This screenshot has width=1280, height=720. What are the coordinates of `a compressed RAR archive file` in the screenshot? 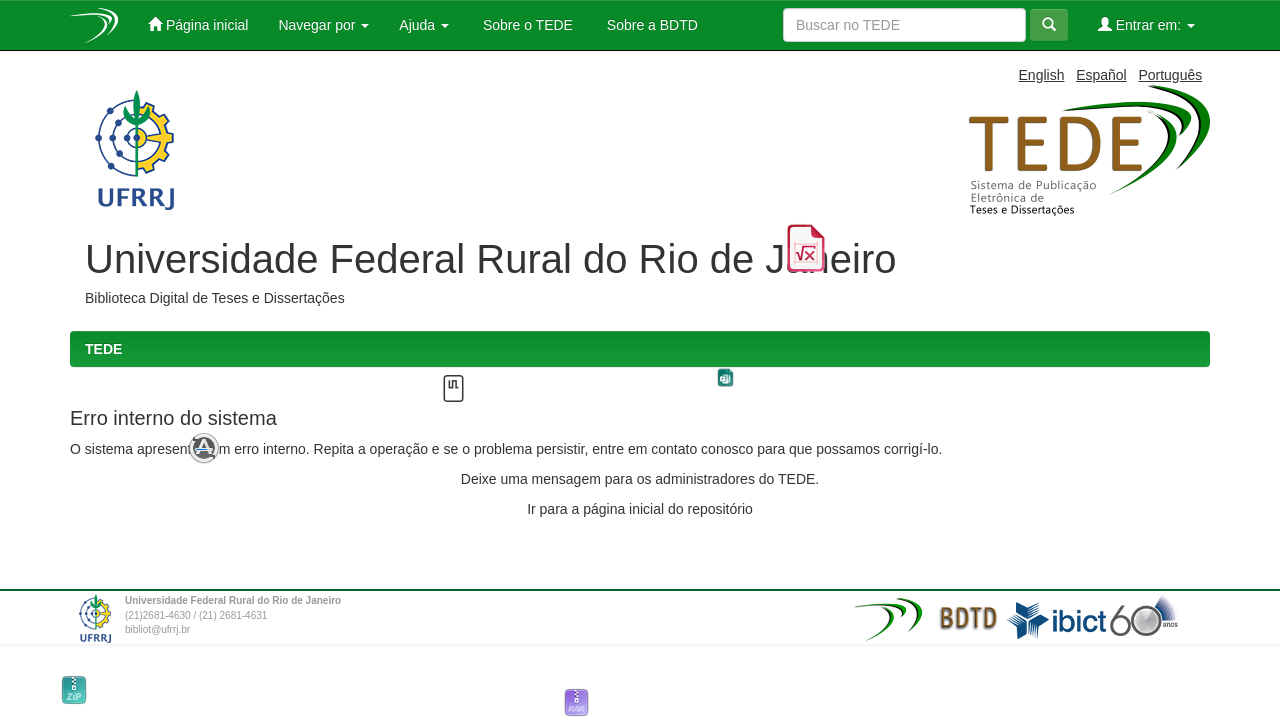 It's located at (576, 702).